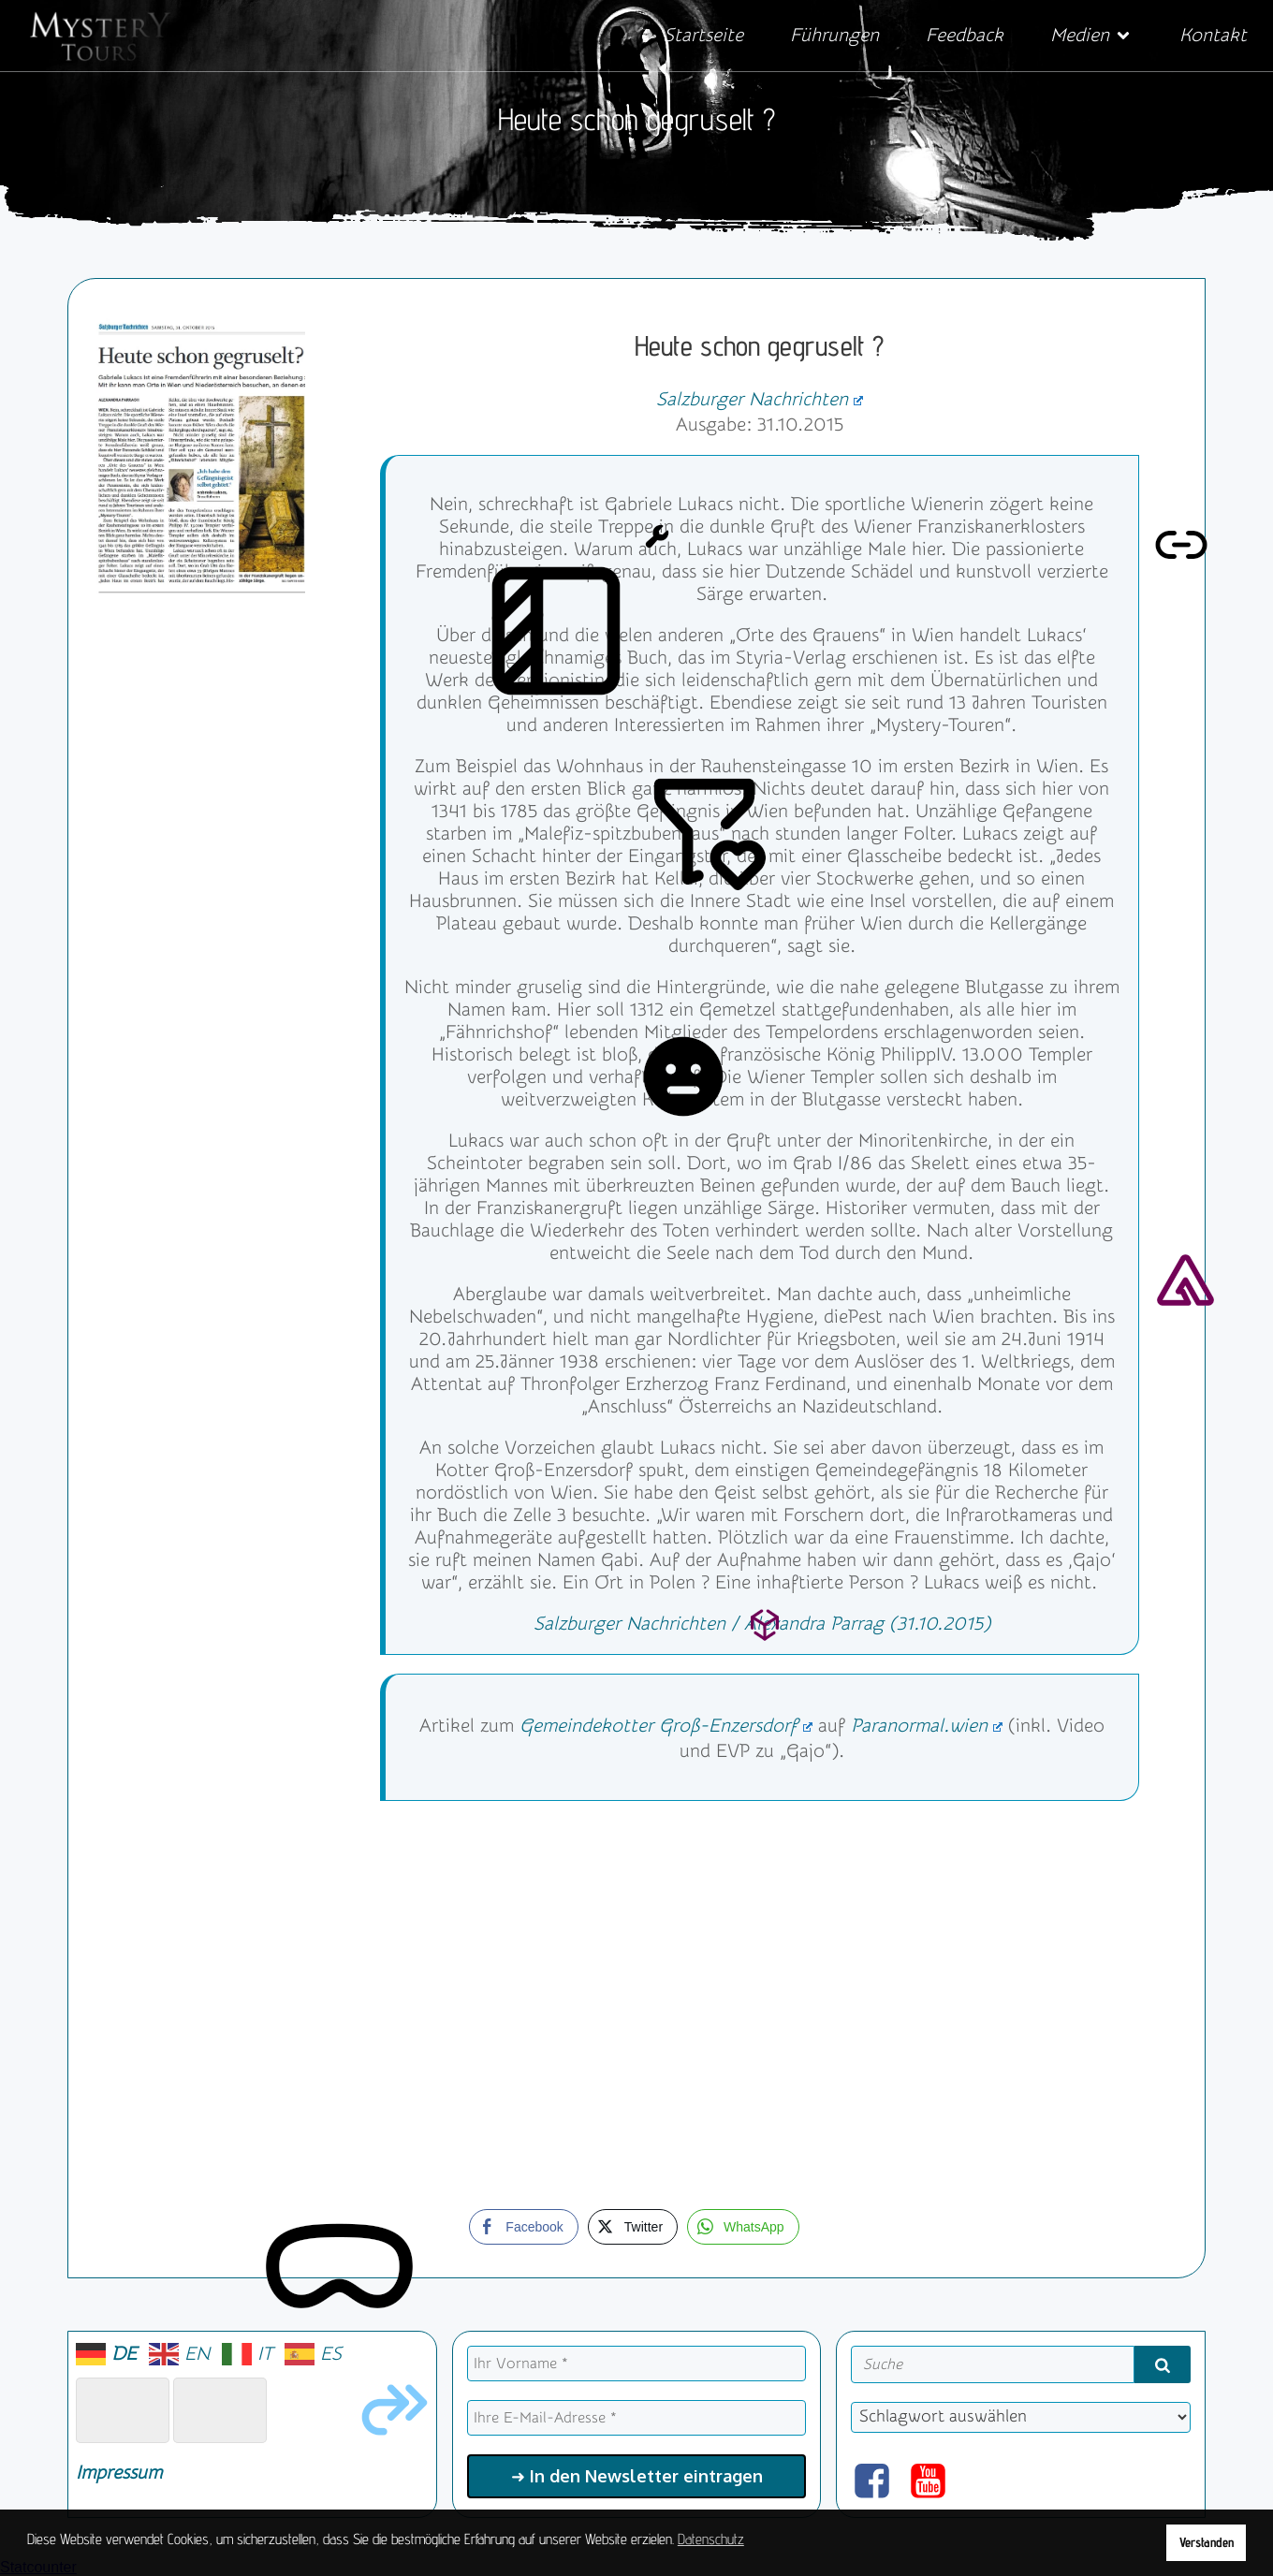 The image size is (1273, 2576). Describe the element at coordinates (704, 828) in the screenshot. I see `filter by favorites` at that location.